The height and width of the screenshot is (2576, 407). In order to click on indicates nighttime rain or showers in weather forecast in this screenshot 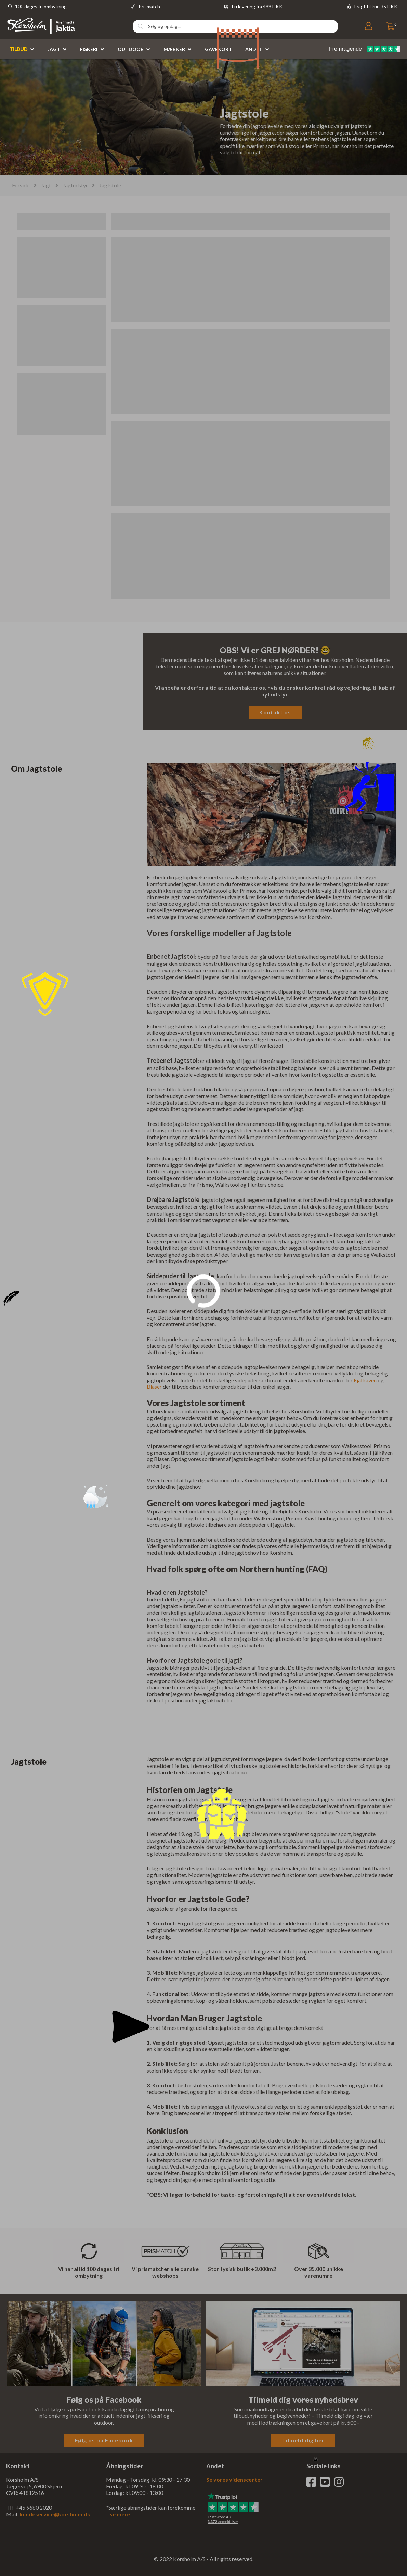, I will do `click(96, 1497)`.